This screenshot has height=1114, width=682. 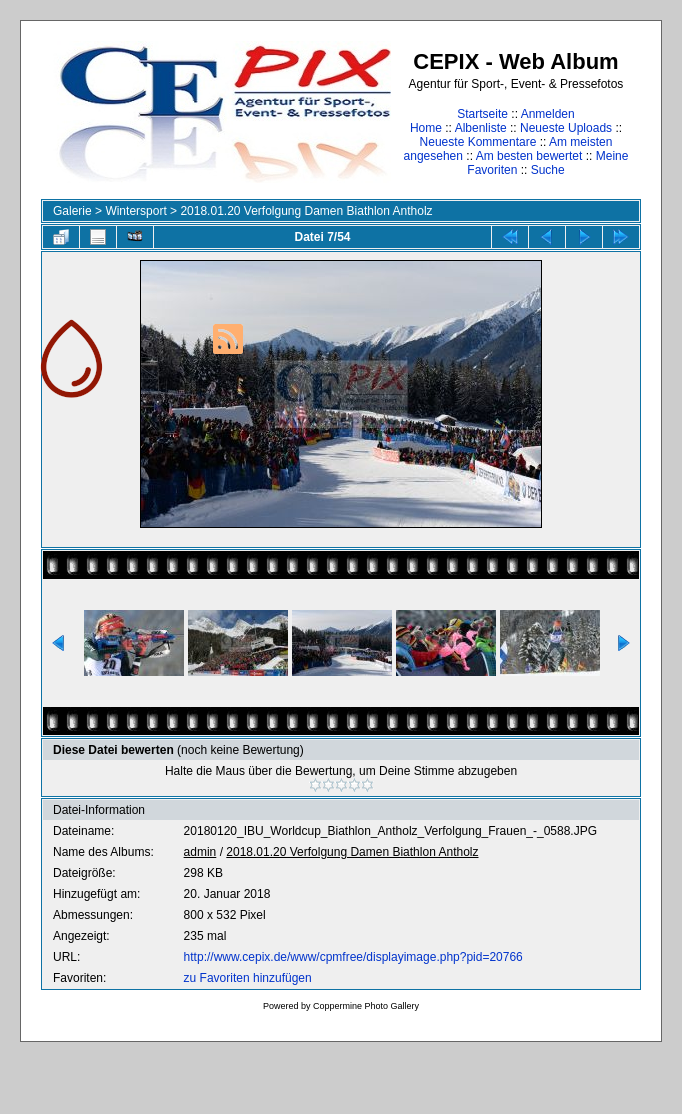 What do you see at coordinates (71, 361) in the screenshot?
I see `adjust water or hydration settings` at bounding box center [71, 361].